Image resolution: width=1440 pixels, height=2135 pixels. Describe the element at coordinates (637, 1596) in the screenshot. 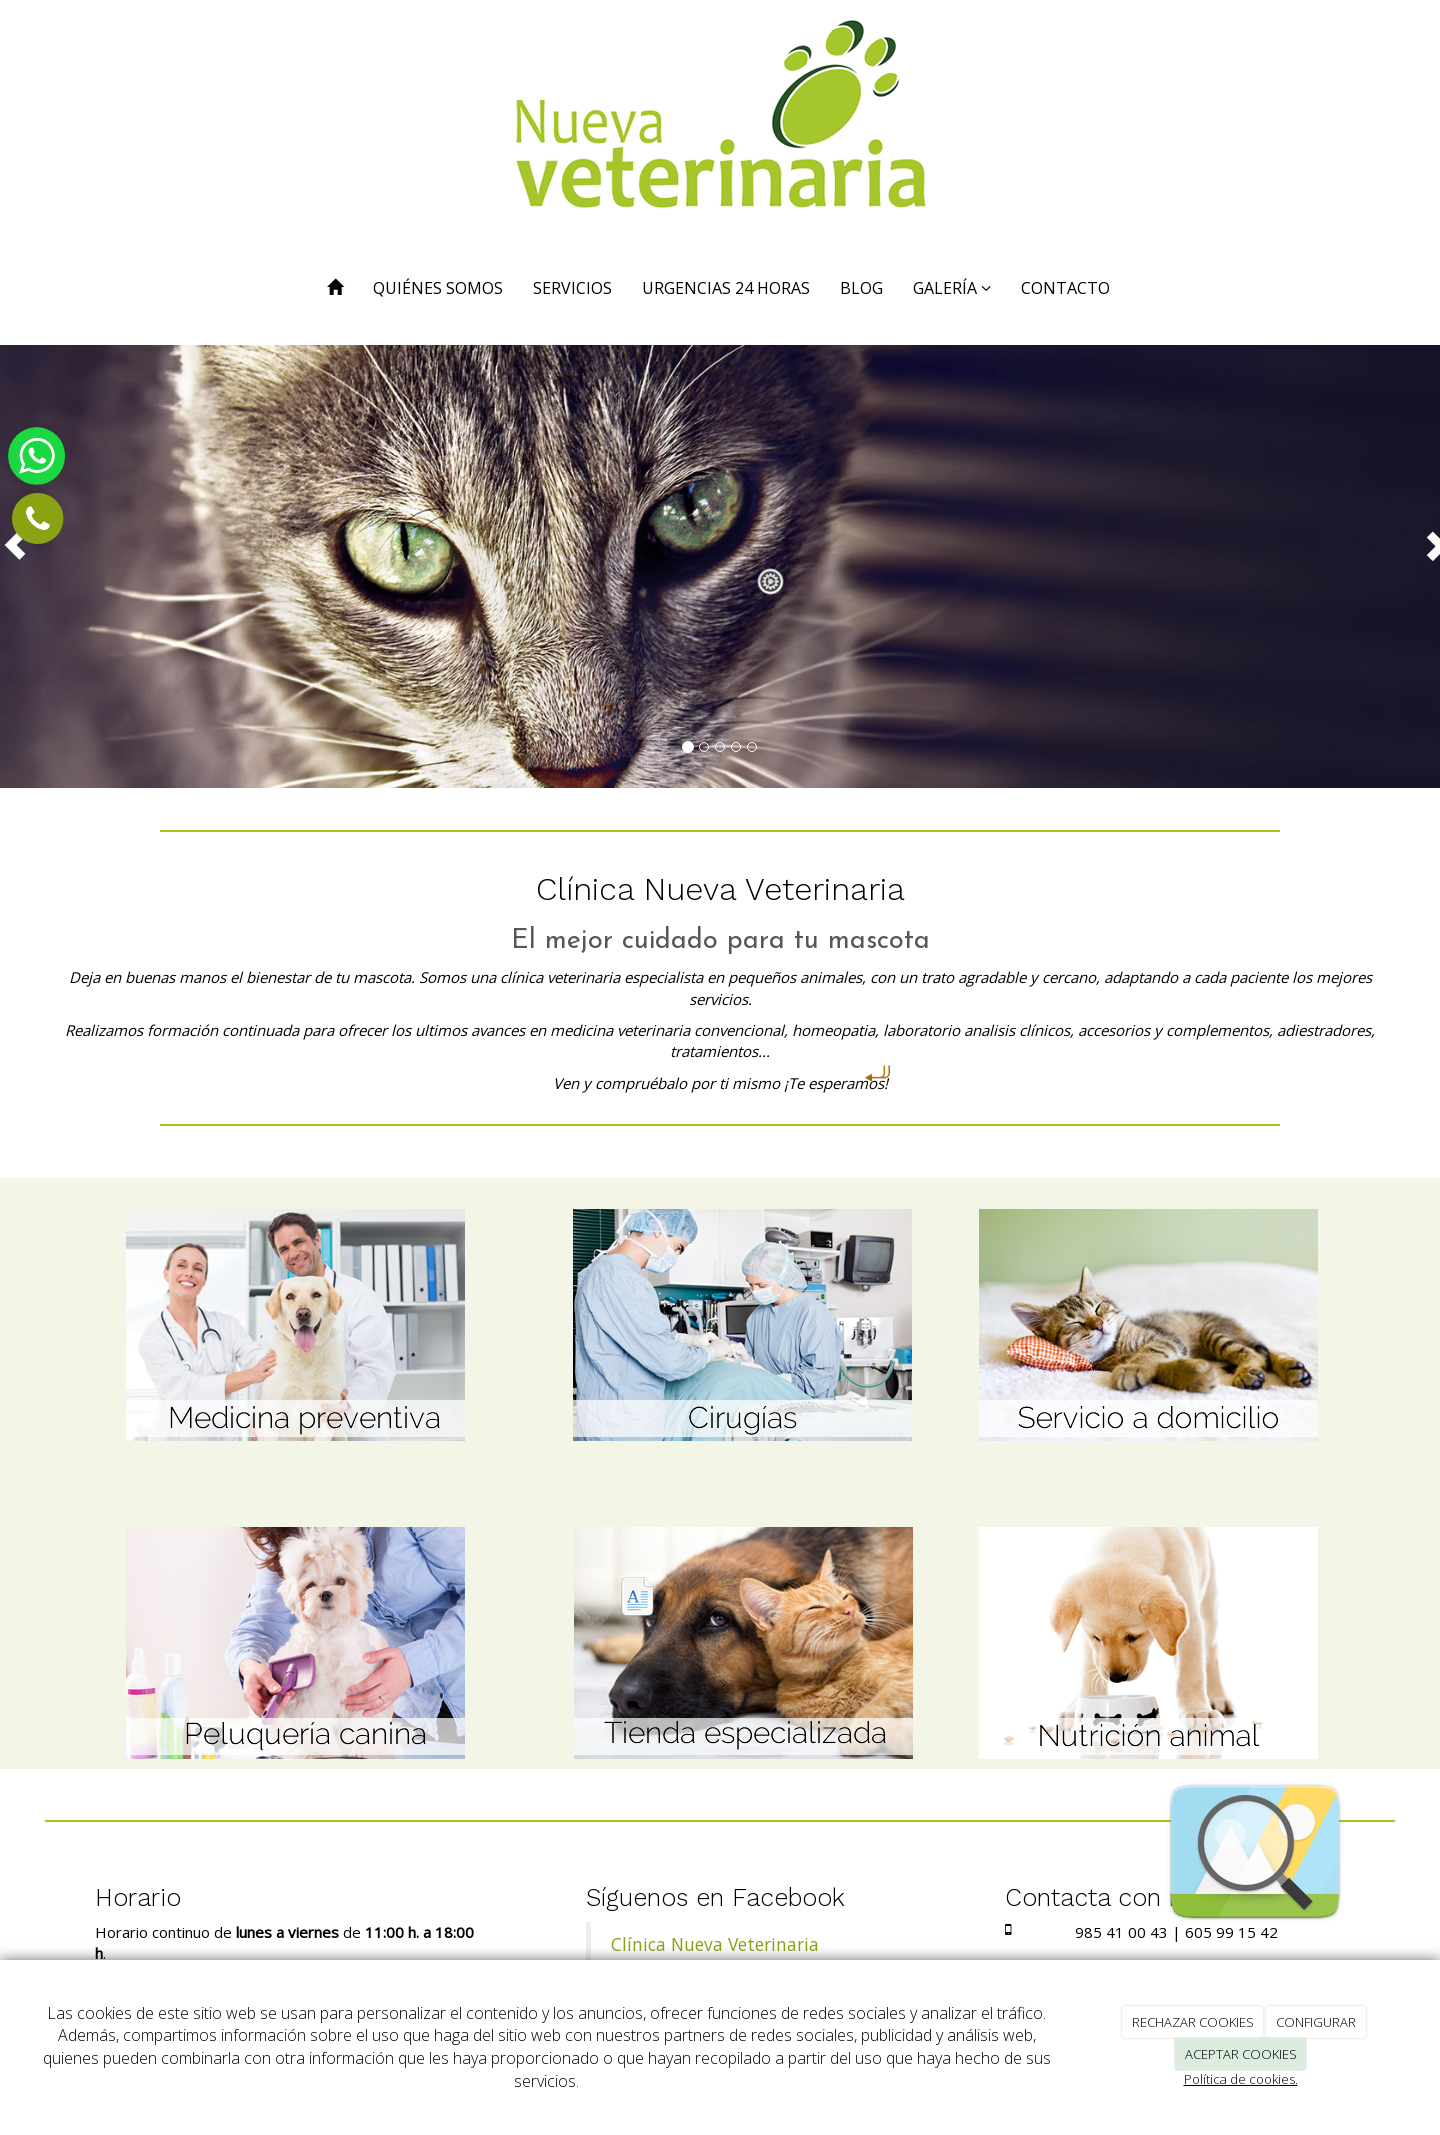

I see `open a word processing document` at that location.